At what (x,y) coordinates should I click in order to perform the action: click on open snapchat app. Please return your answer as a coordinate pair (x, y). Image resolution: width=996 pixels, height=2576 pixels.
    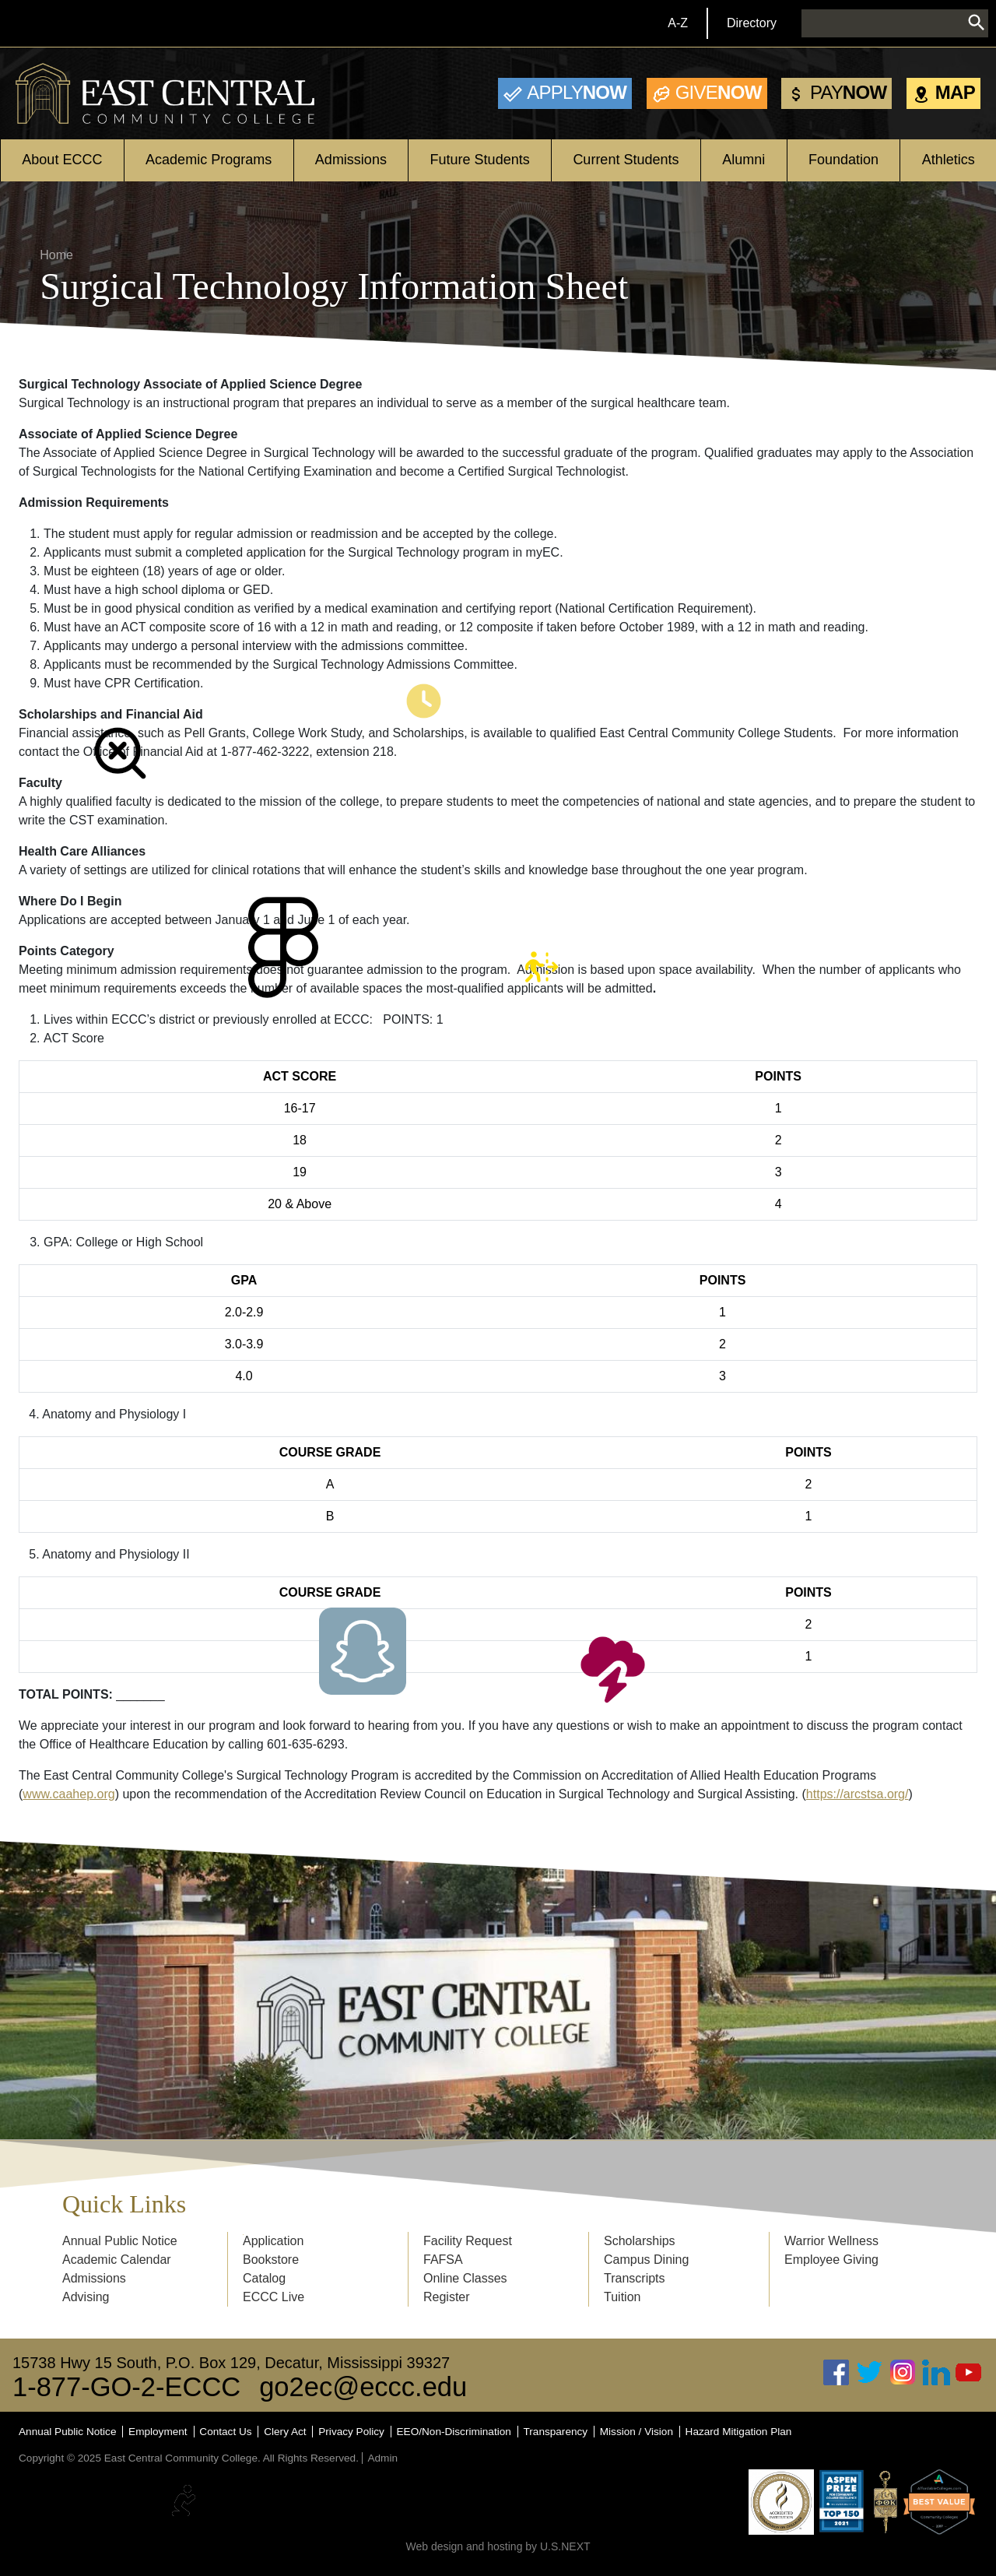
    Looking at the image, I should click on (363, 1651).